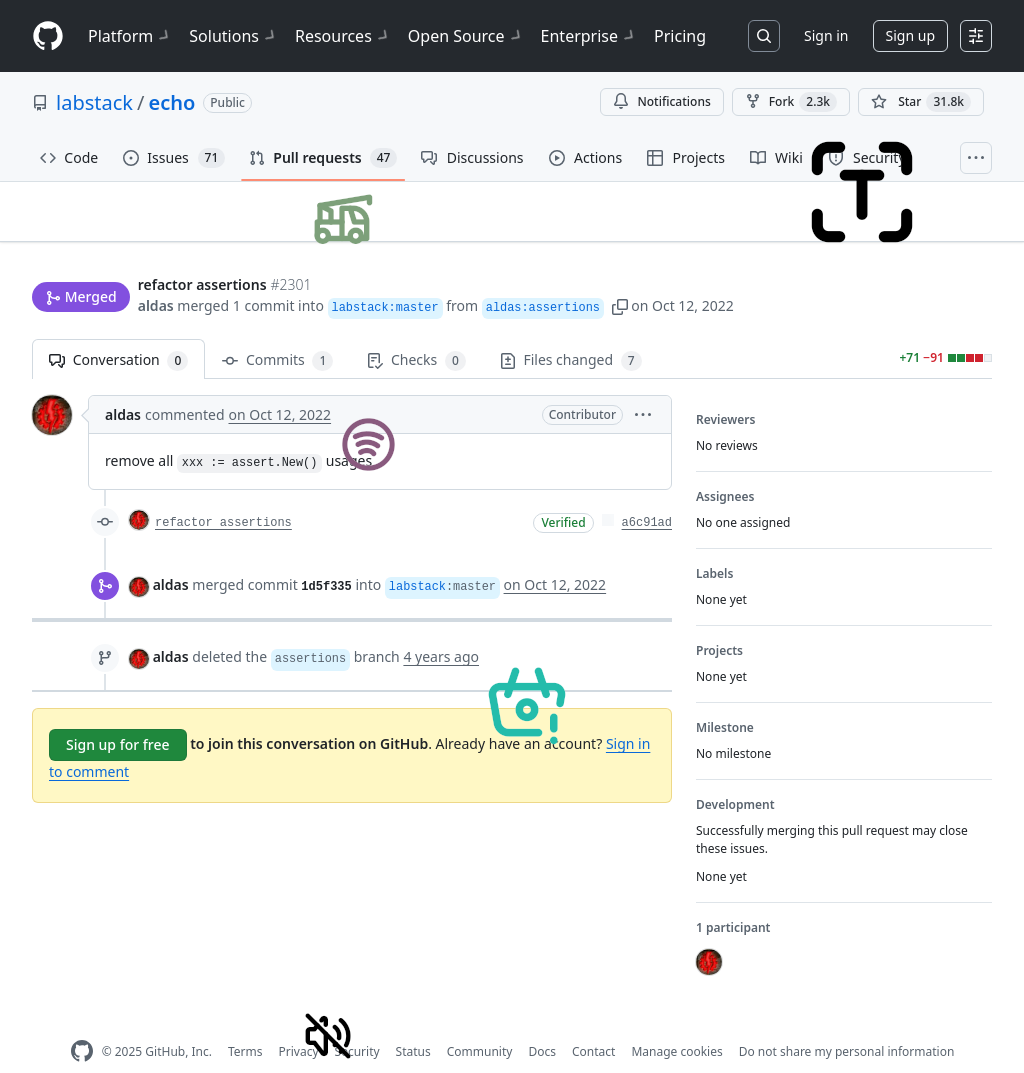 The width and height of the screenshot is (1024, 1073). What do you see at coordinates (527, 702) in the screenshot?
I see `indicates an issue with your shopping basket` at bounding box center [527, 702].